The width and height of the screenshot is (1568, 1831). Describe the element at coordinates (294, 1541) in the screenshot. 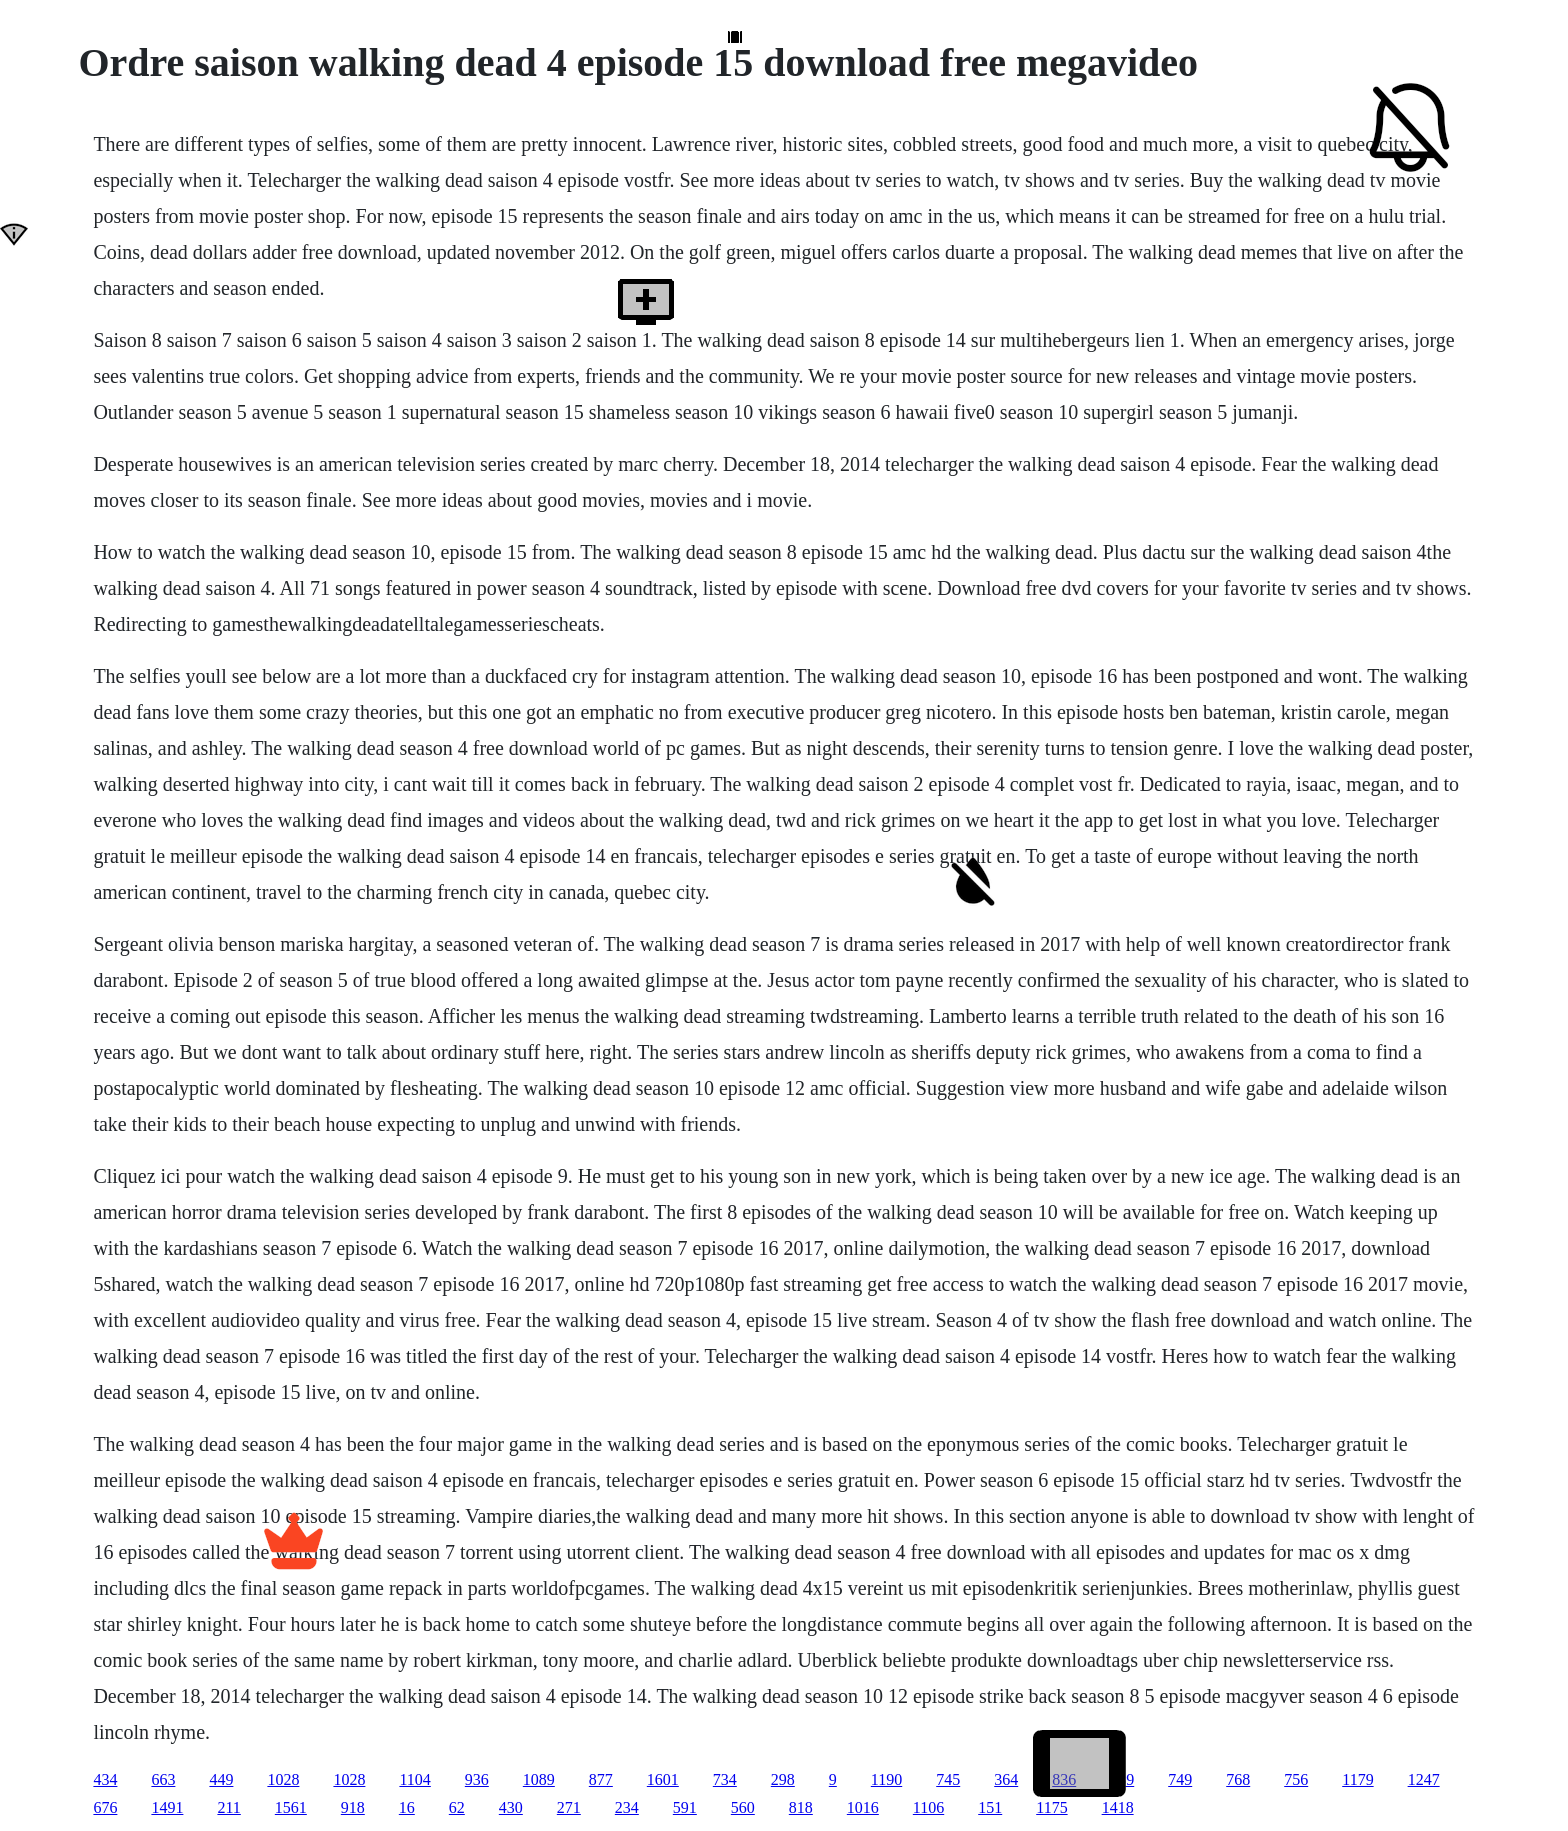

I see `indicates server owner status` at that location.